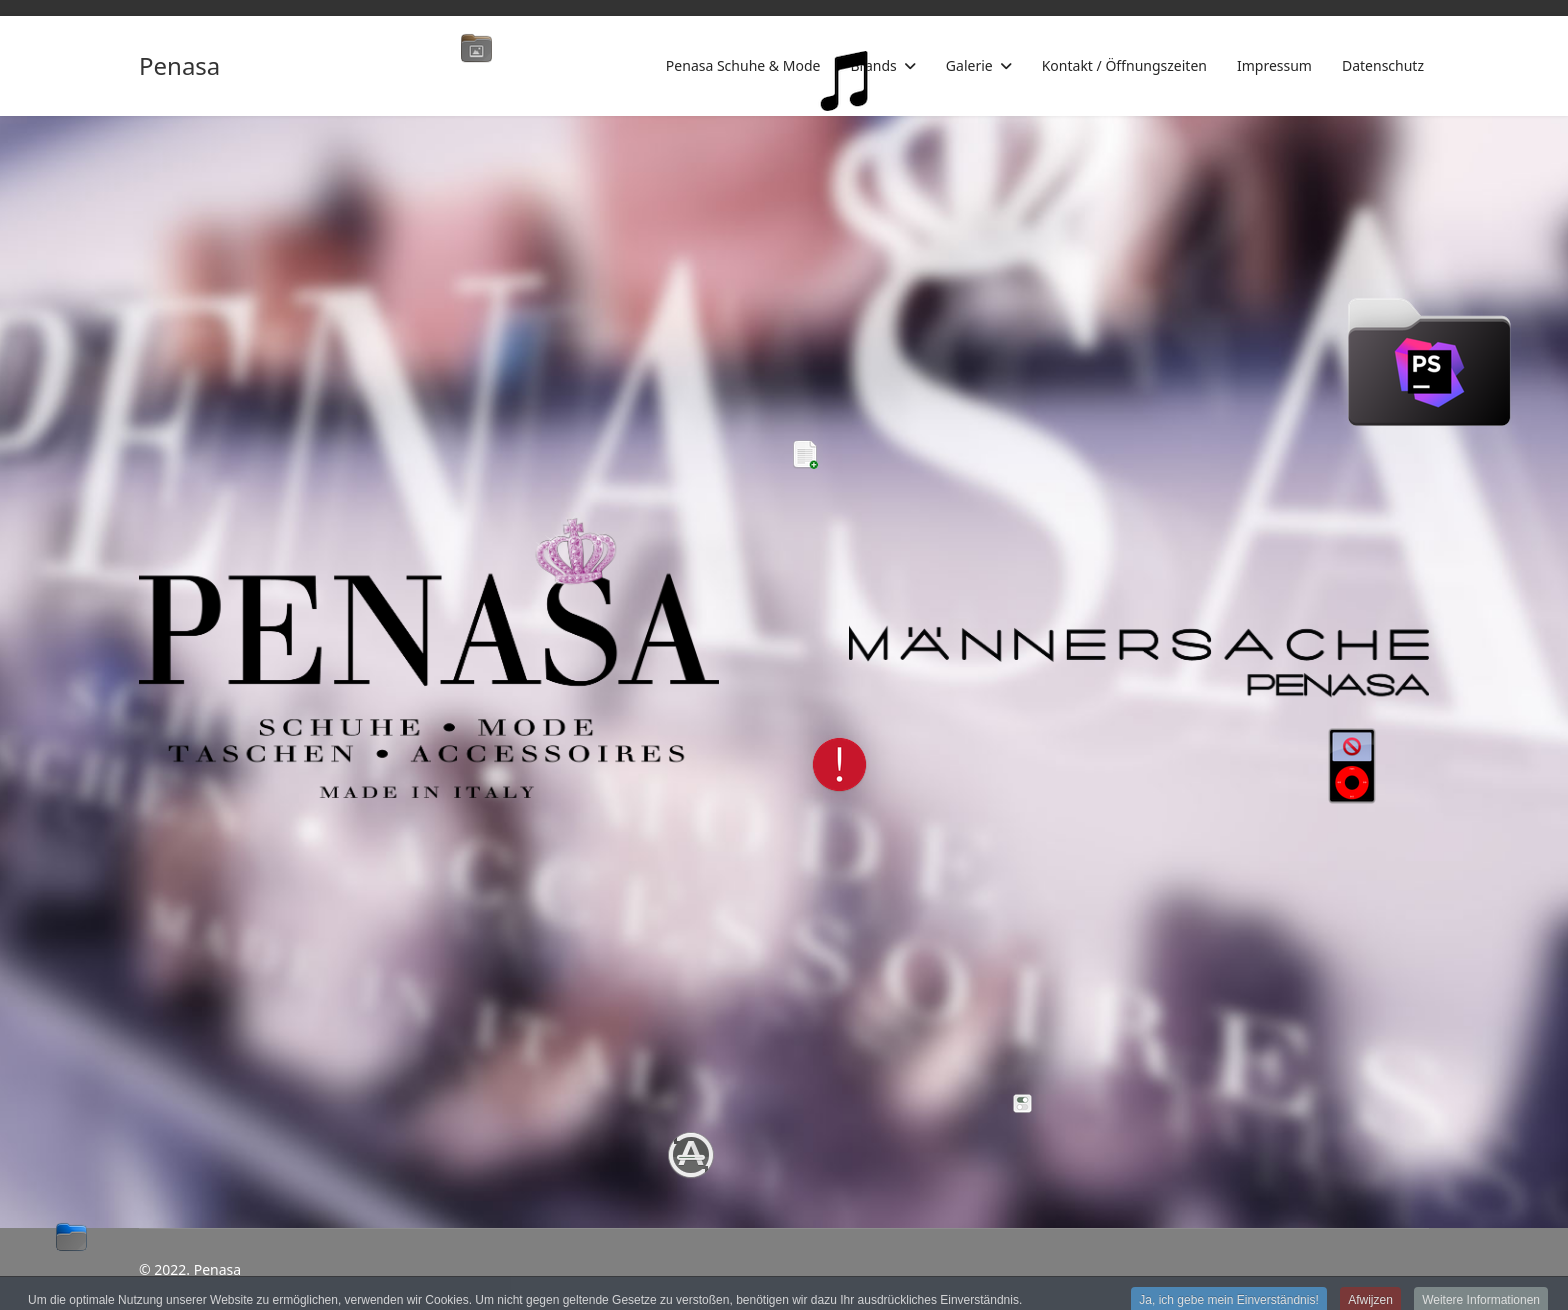 The height and width of the screenshot is (1310, 1568). Describe the element at coordinates (839, 764) in the screenshot. I see `indicates a critical warning or error state` at that location.